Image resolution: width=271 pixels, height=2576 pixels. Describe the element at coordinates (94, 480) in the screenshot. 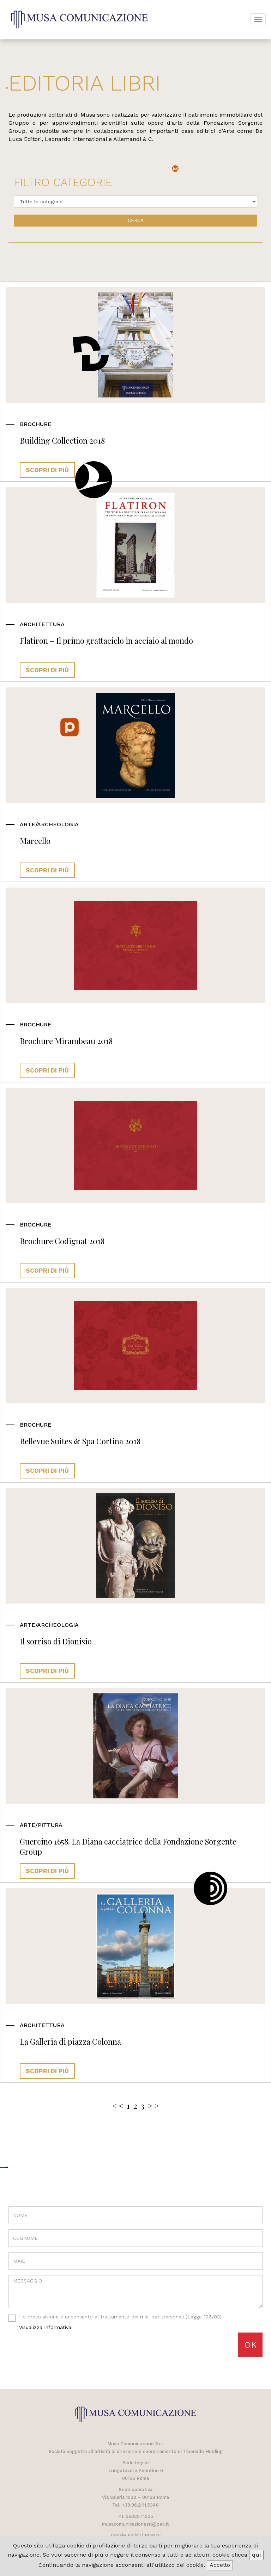

I see `Turkish Airlines logo` at that location.